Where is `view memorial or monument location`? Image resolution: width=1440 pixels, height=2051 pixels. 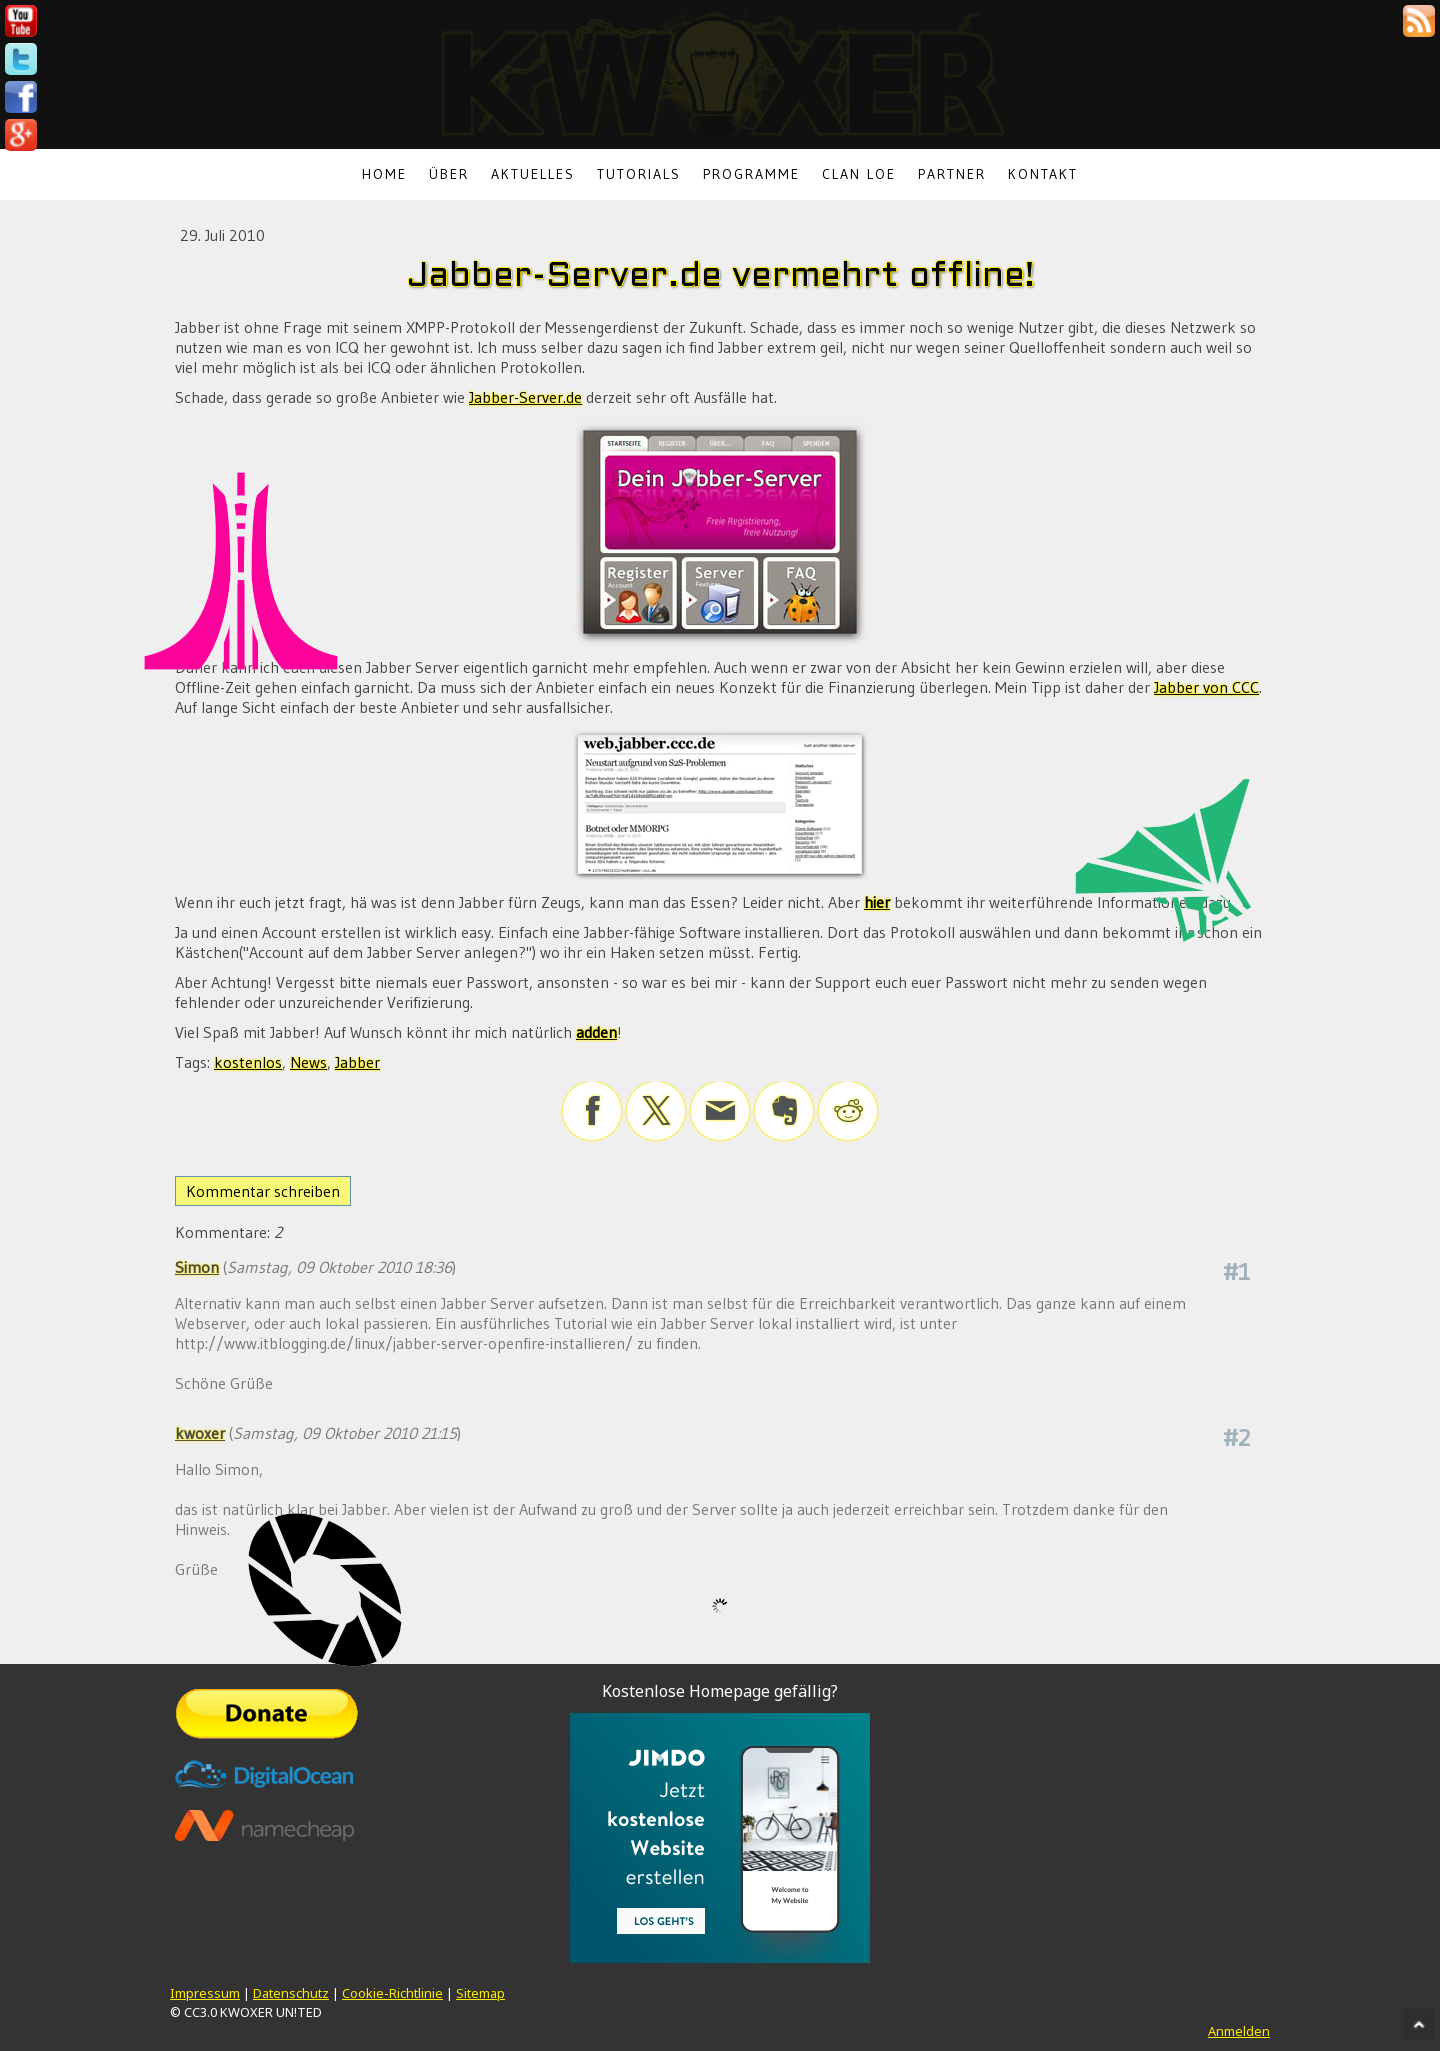 view memorial or monument location is located at coordinates (241, 571).